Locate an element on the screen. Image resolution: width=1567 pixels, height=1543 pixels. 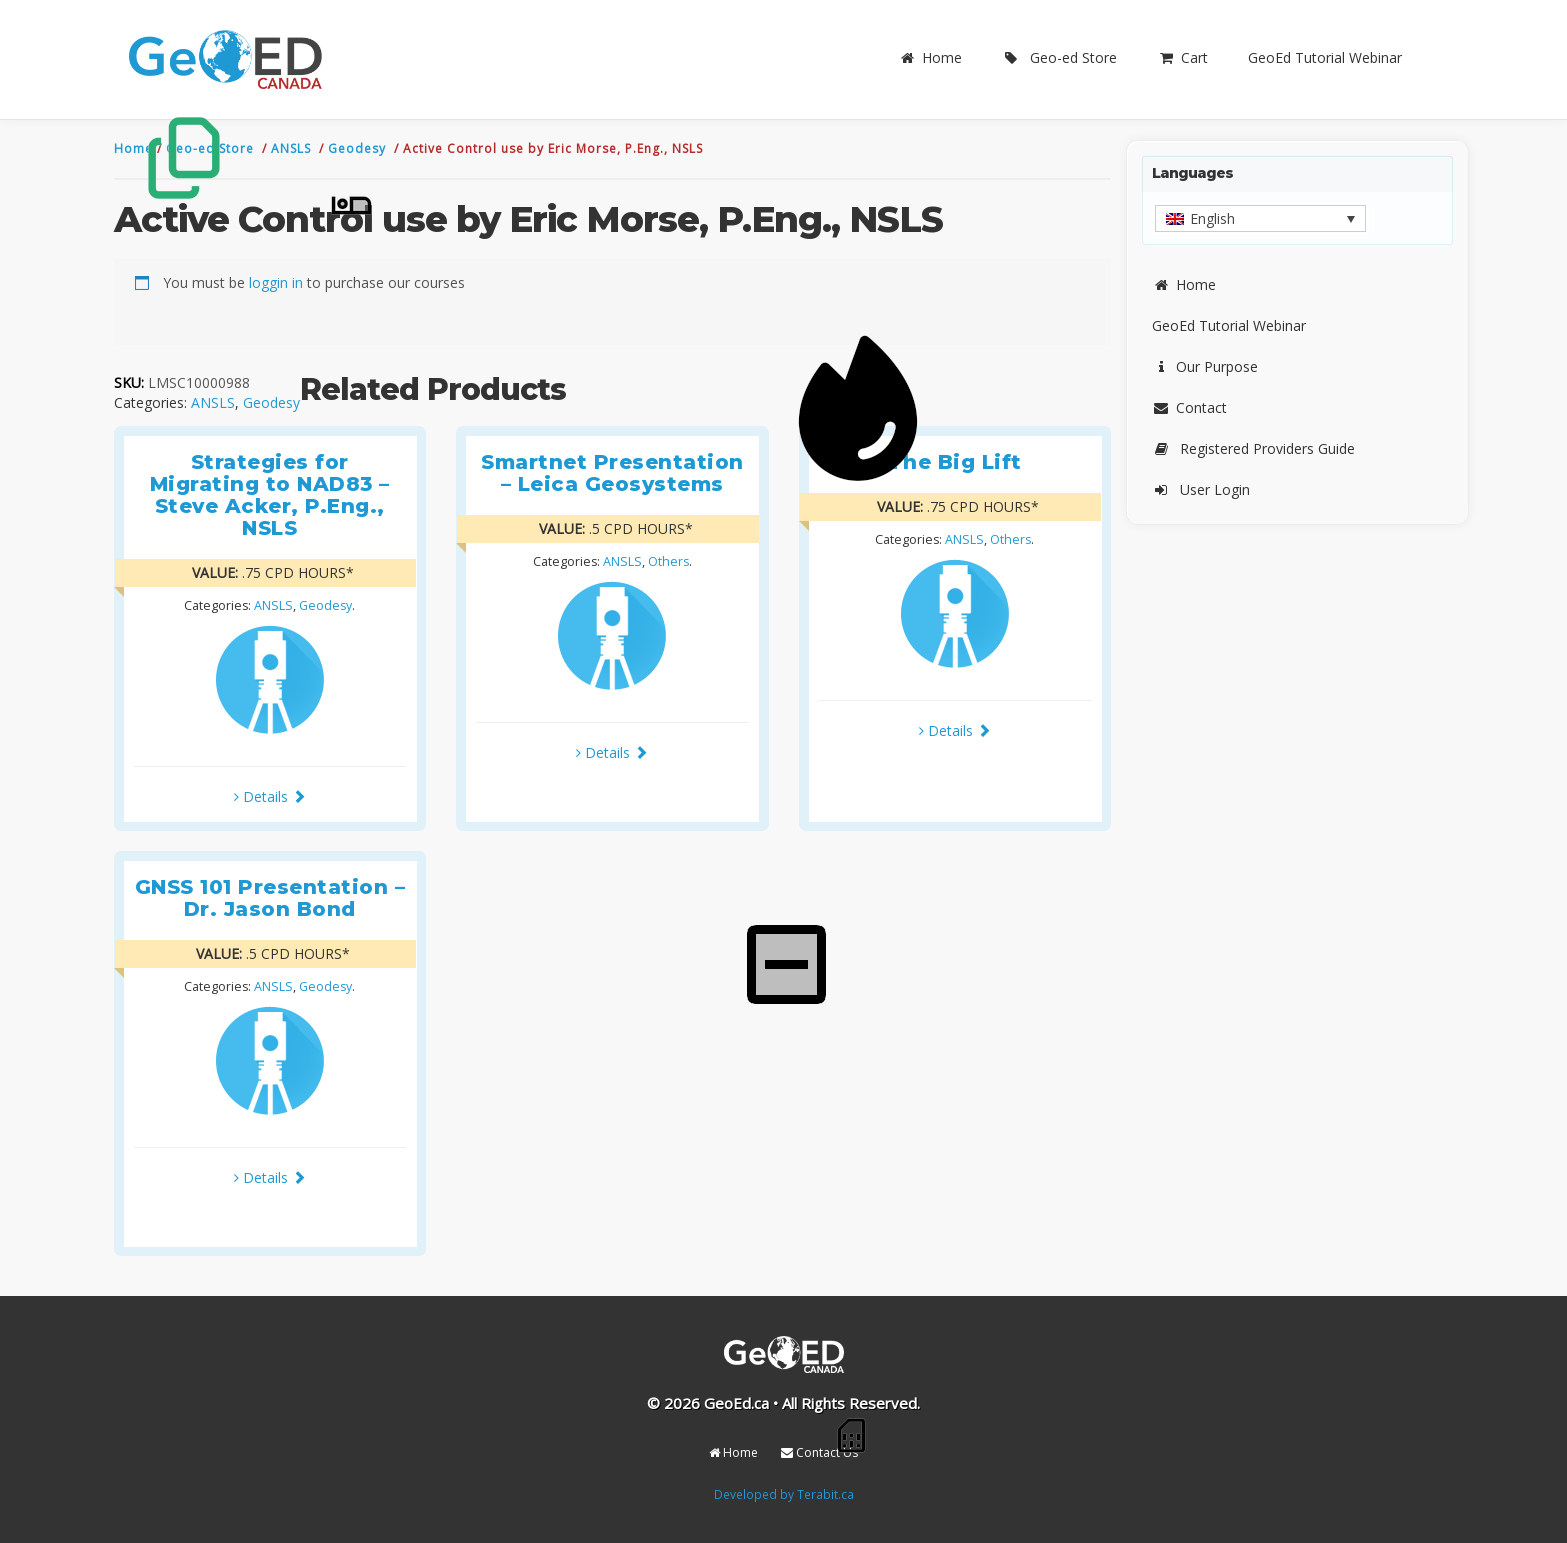
indicates partial selection in a group of items is located at coordinates (786, 964).